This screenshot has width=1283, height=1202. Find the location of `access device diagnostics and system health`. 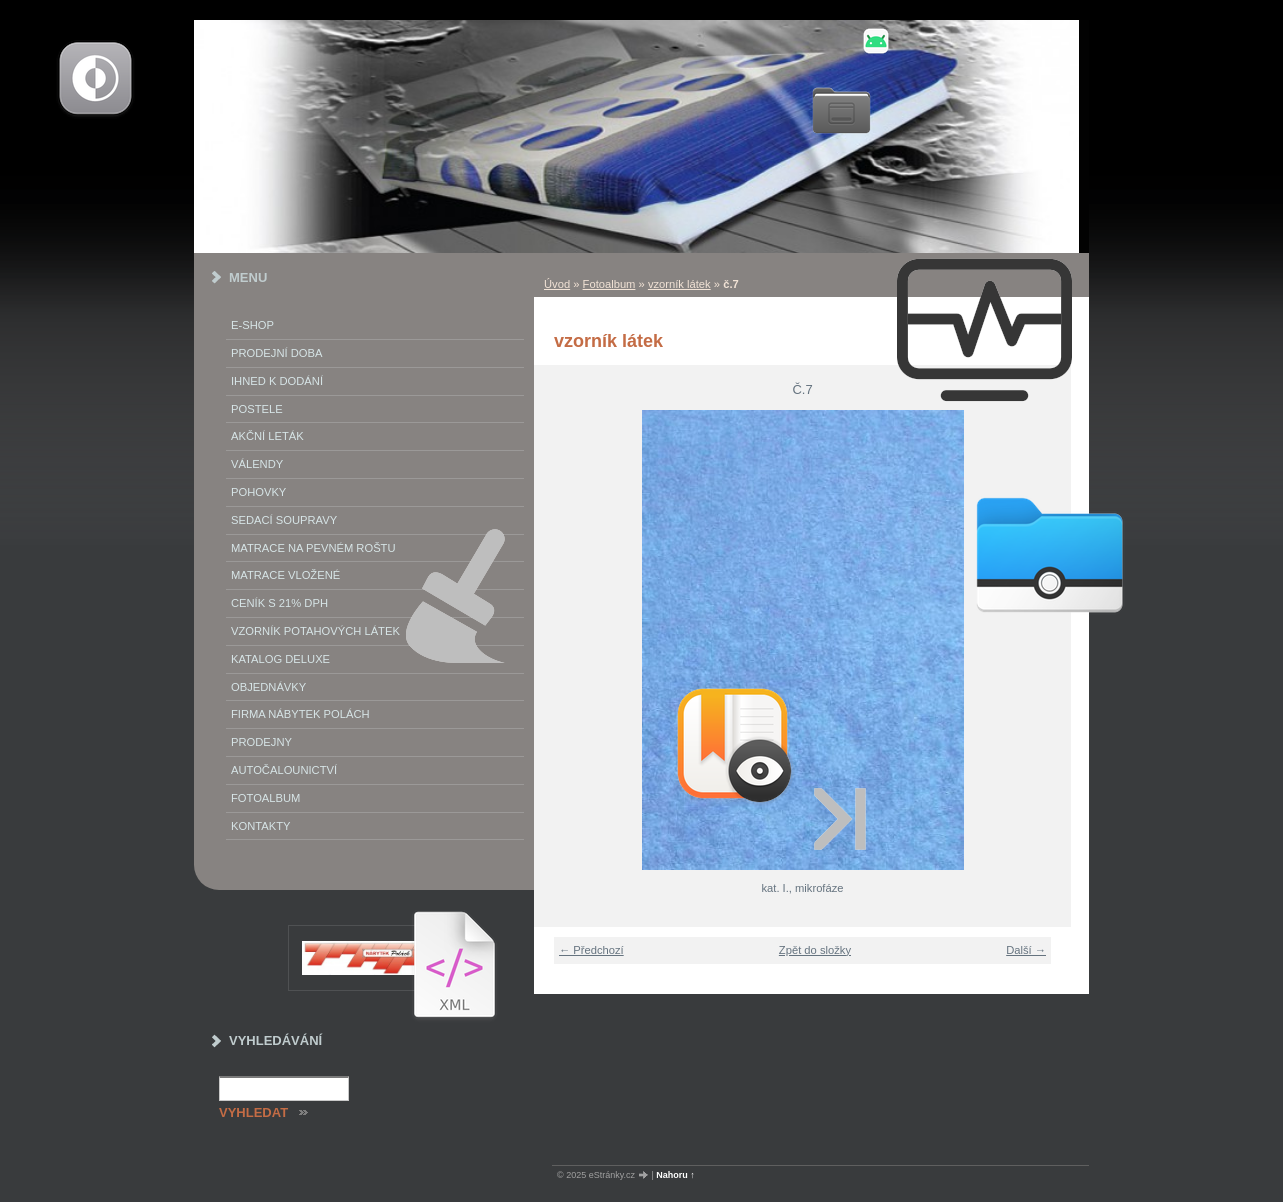

access device diagnostics and system health is located at coordinates (984, 324).